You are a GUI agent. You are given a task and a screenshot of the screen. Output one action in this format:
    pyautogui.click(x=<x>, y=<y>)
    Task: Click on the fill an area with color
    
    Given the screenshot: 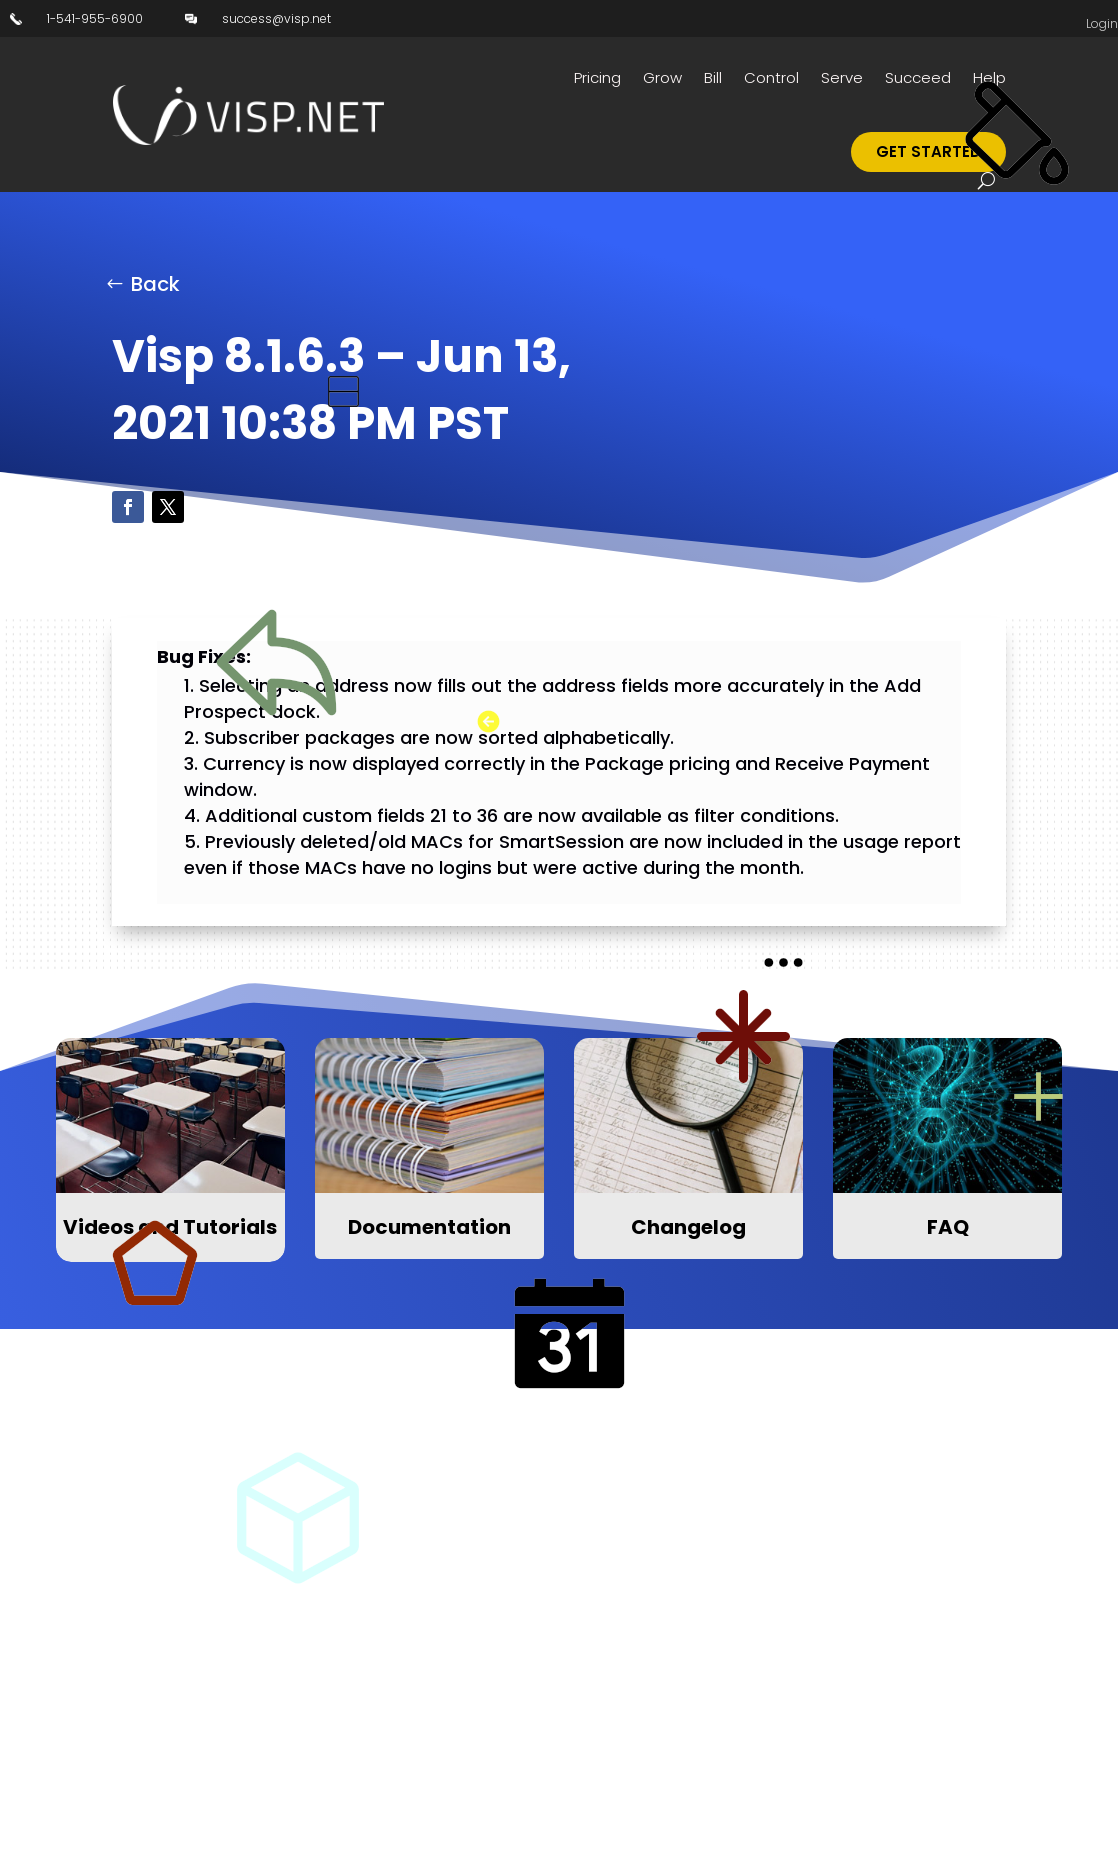 What is the action you would take?
    pyautogui.click(x=1017, y=133)
    